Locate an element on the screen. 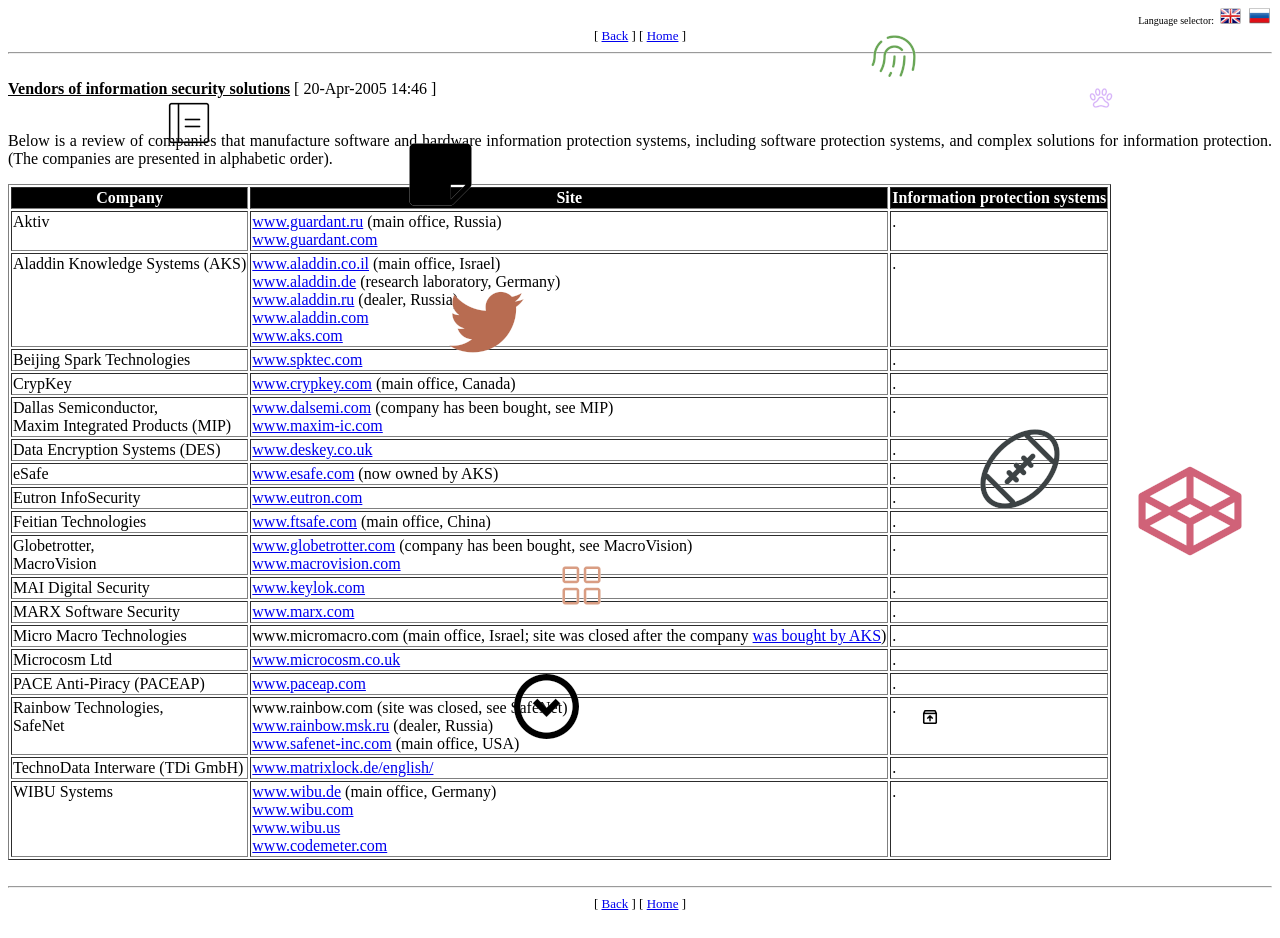  open notebook or notes app is located at coordinates (189, 123).